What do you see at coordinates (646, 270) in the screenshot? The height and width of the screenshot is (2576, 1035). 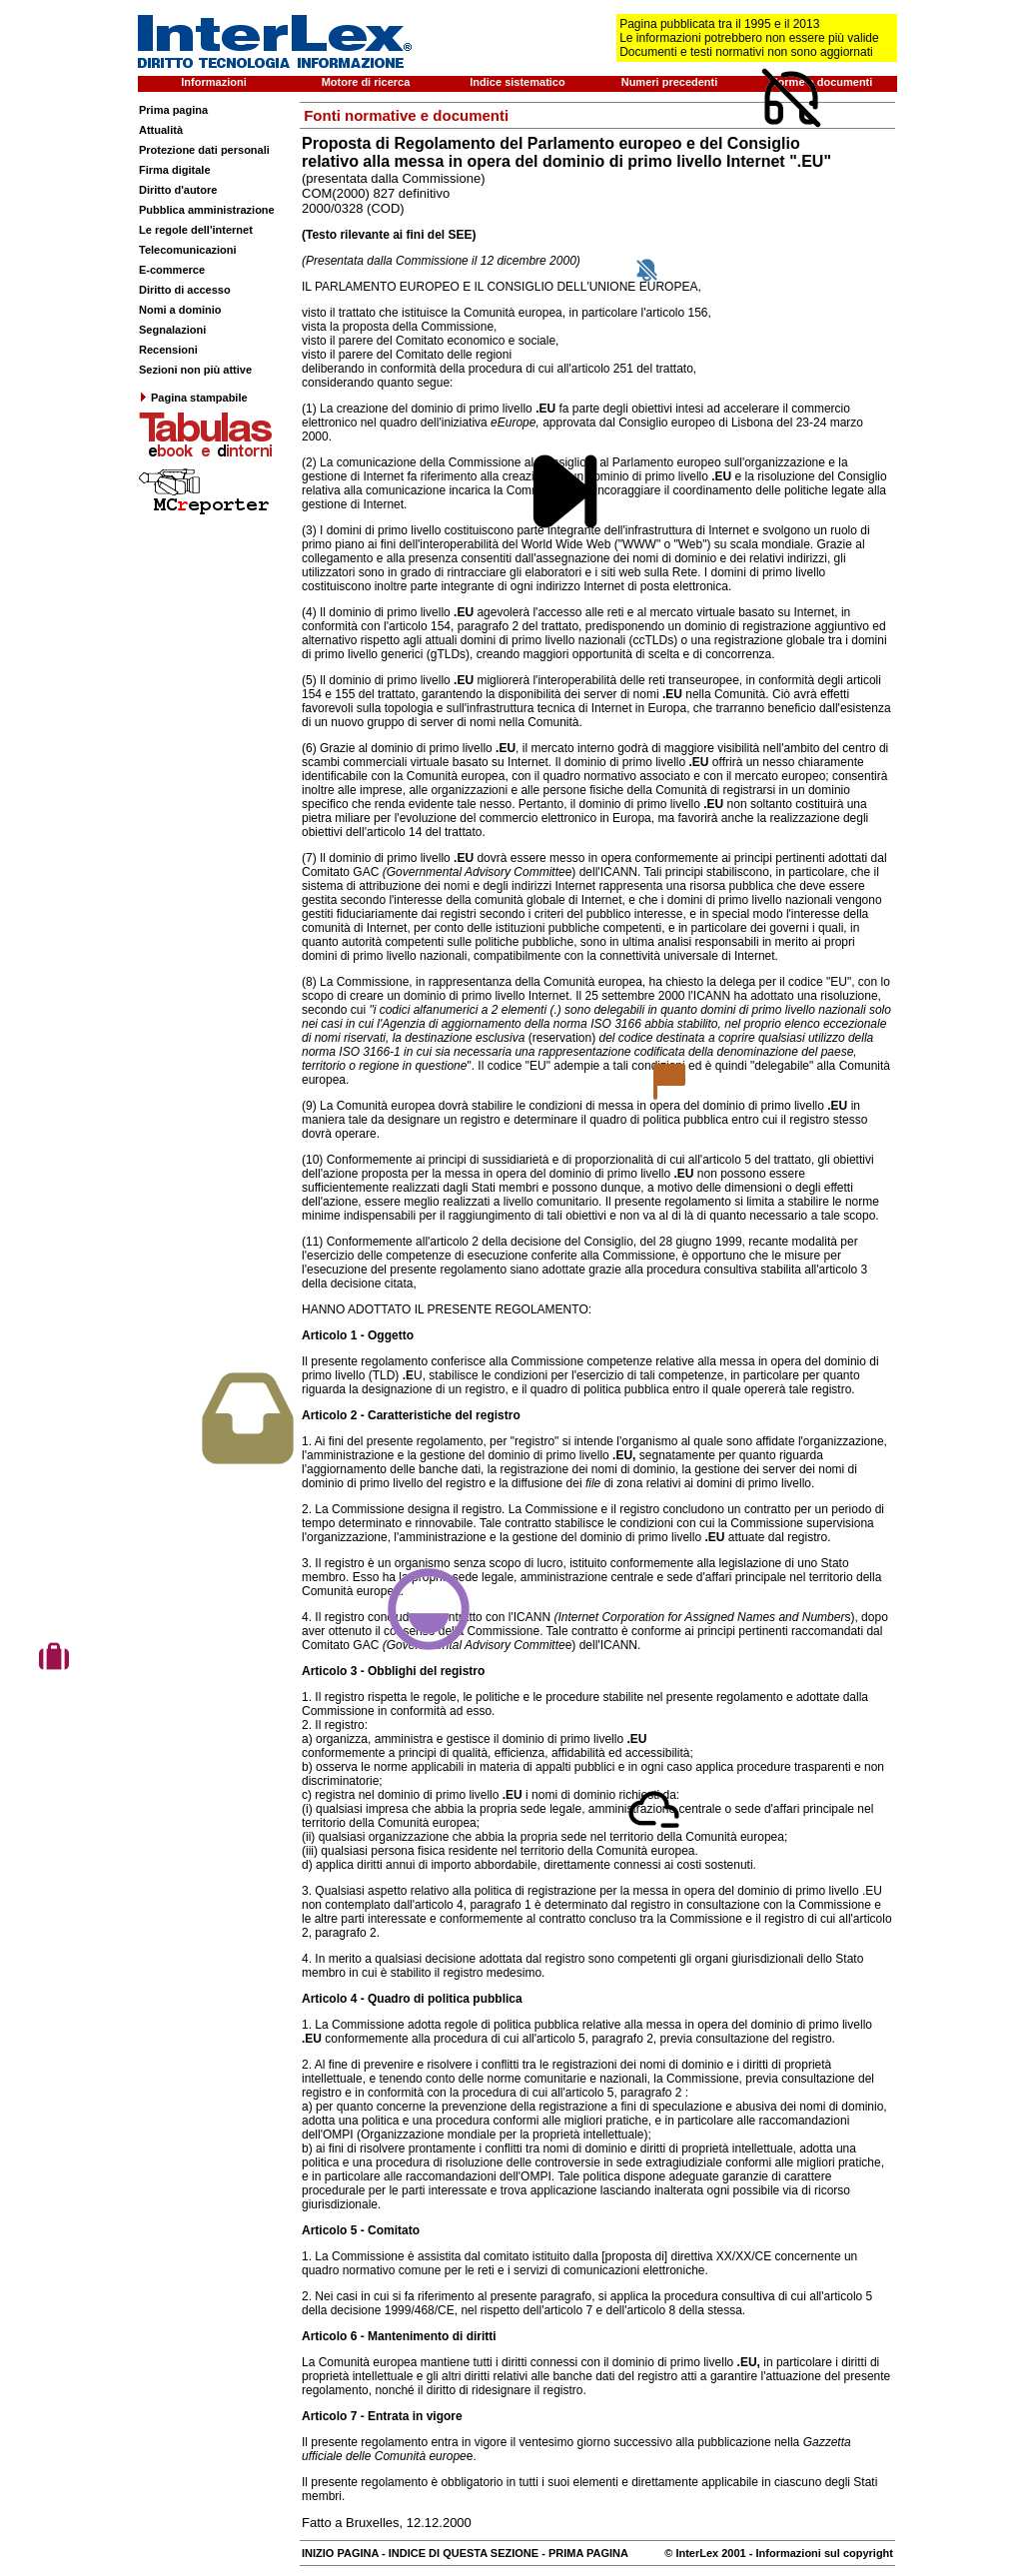 I see `mute notifications` at bounding box center [646, 270].